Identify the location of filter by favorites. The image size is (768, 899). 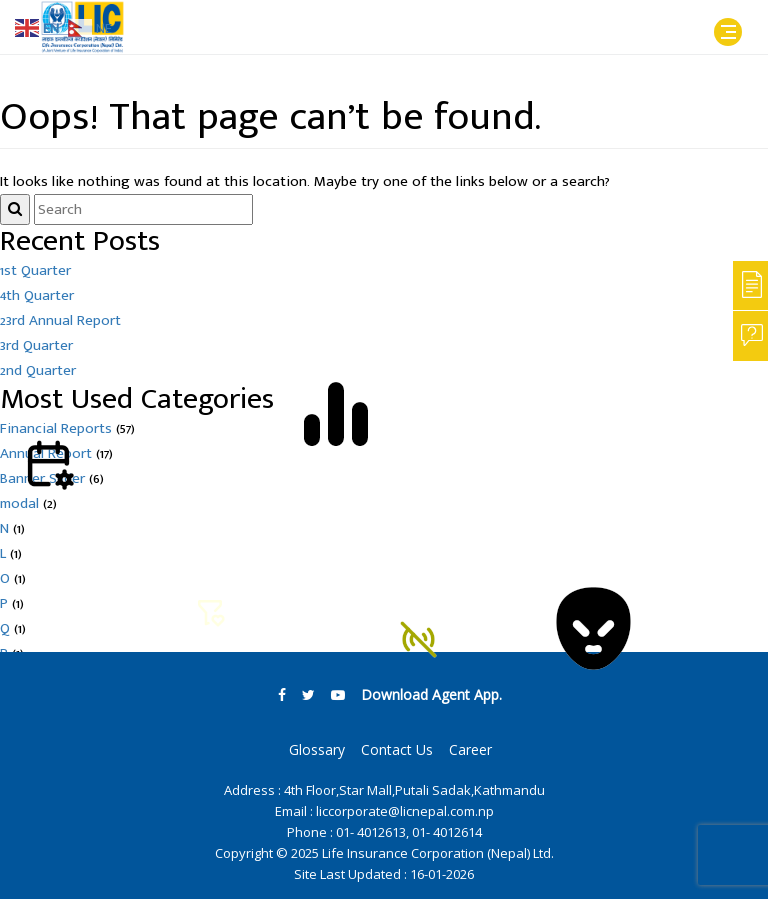
(210, 612).